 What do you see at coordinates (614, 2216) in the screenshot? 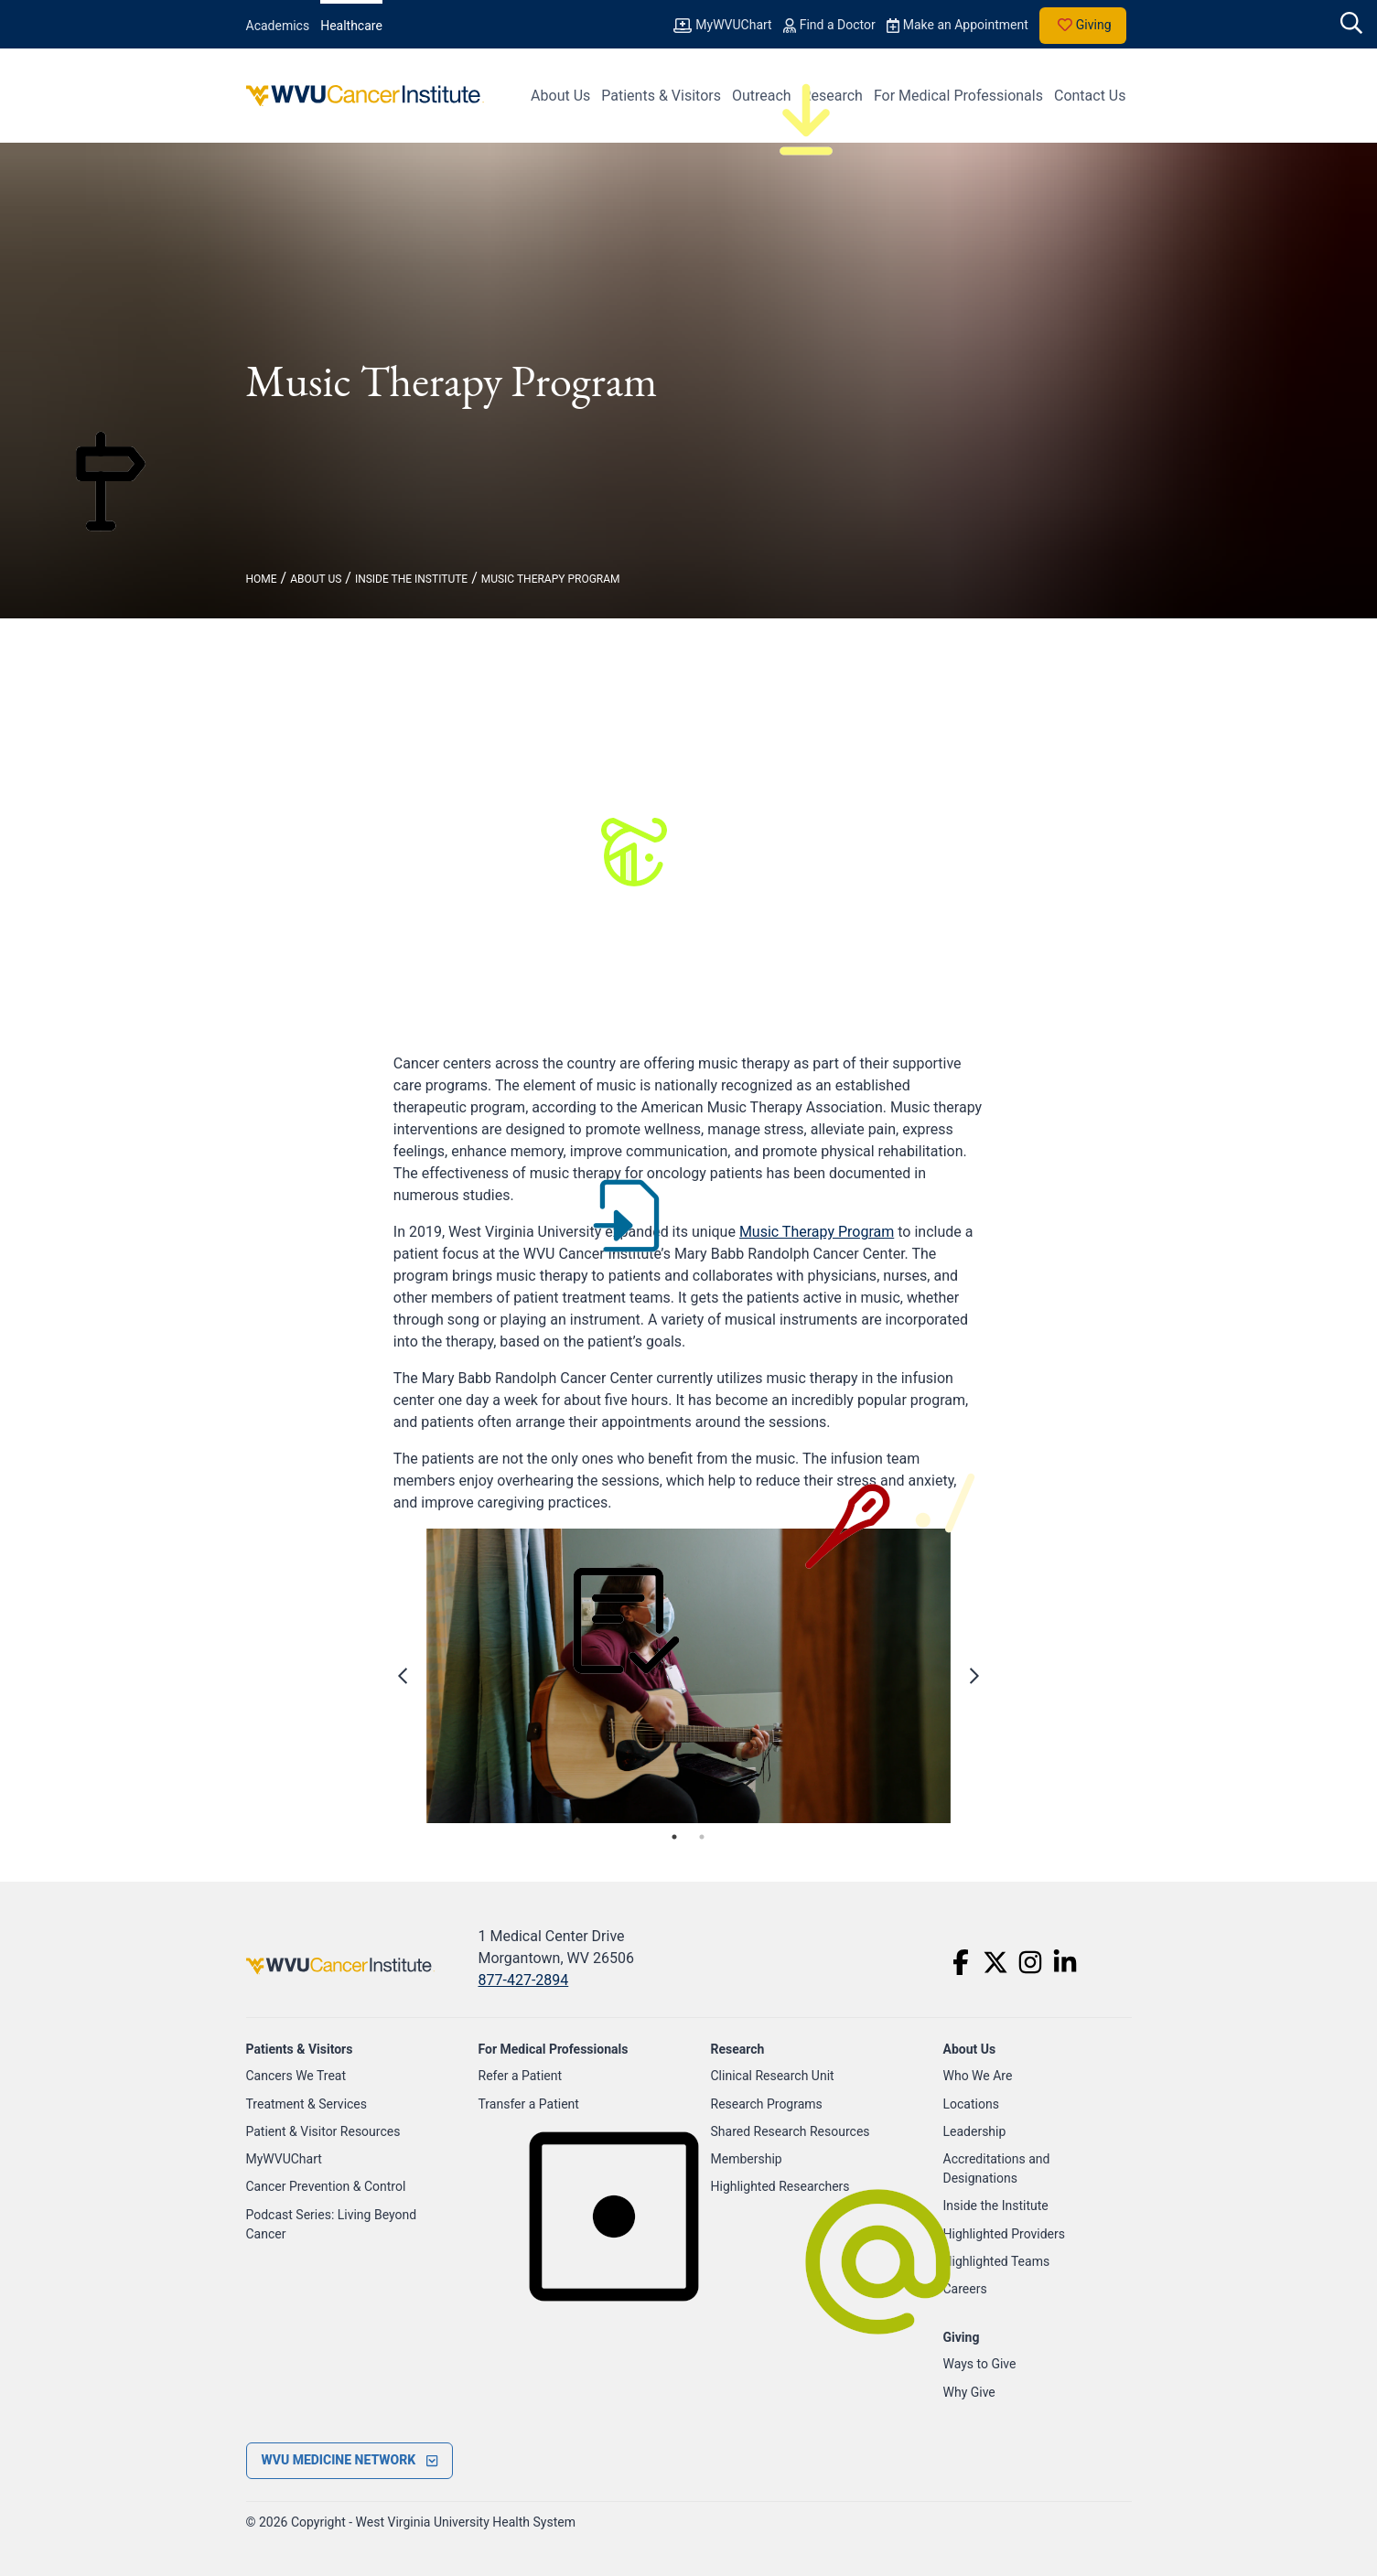
I see `indicates a modified file in a diff view` at bounding box center [614, 2216].